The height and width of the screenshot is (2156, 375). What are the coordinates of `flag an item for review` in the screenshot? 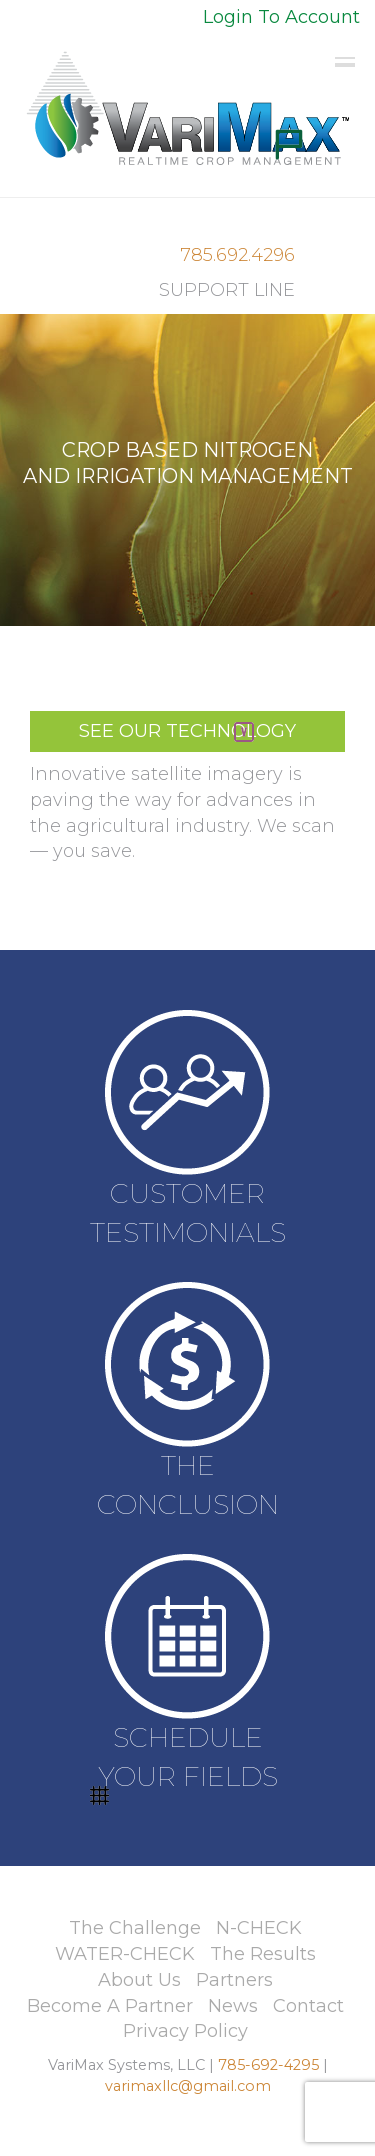 It's located at (289, 143).